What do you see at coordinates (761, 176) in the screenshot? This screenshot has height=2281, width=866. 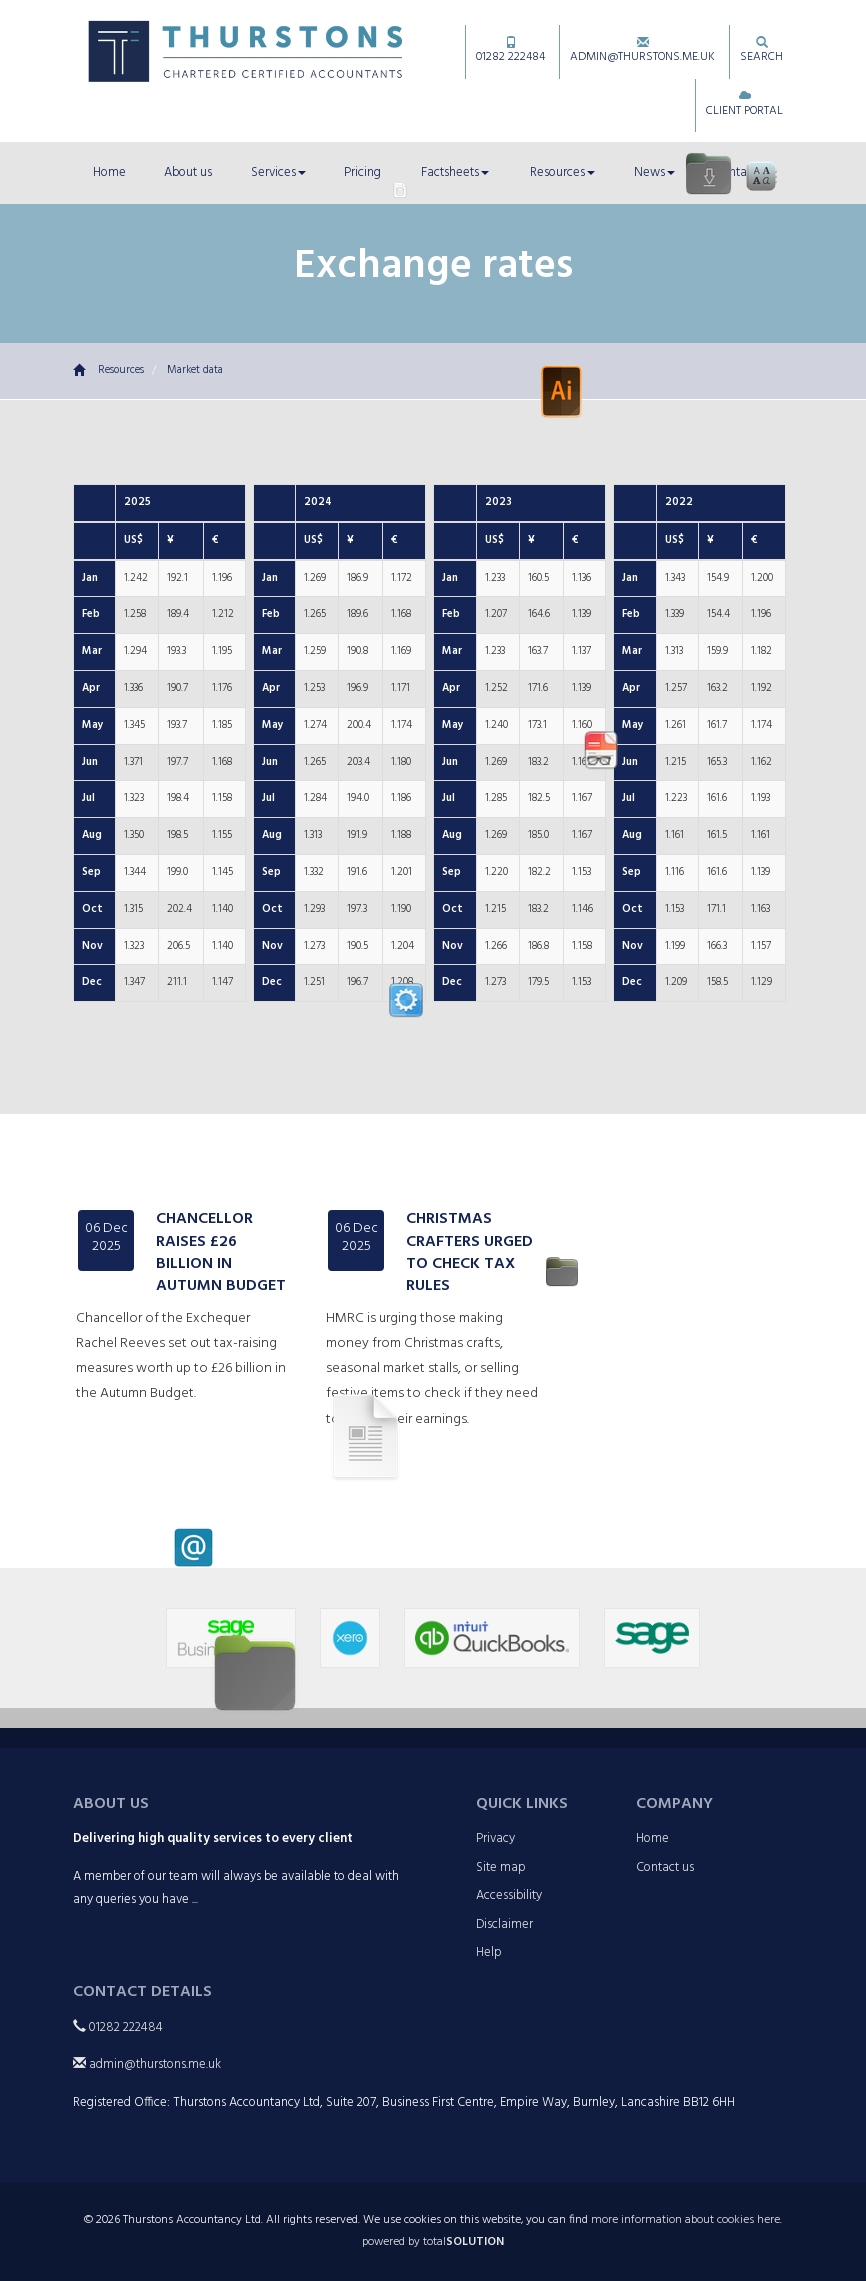 I see `open font book to manage installed fonts` at bounding box center [761, 176].